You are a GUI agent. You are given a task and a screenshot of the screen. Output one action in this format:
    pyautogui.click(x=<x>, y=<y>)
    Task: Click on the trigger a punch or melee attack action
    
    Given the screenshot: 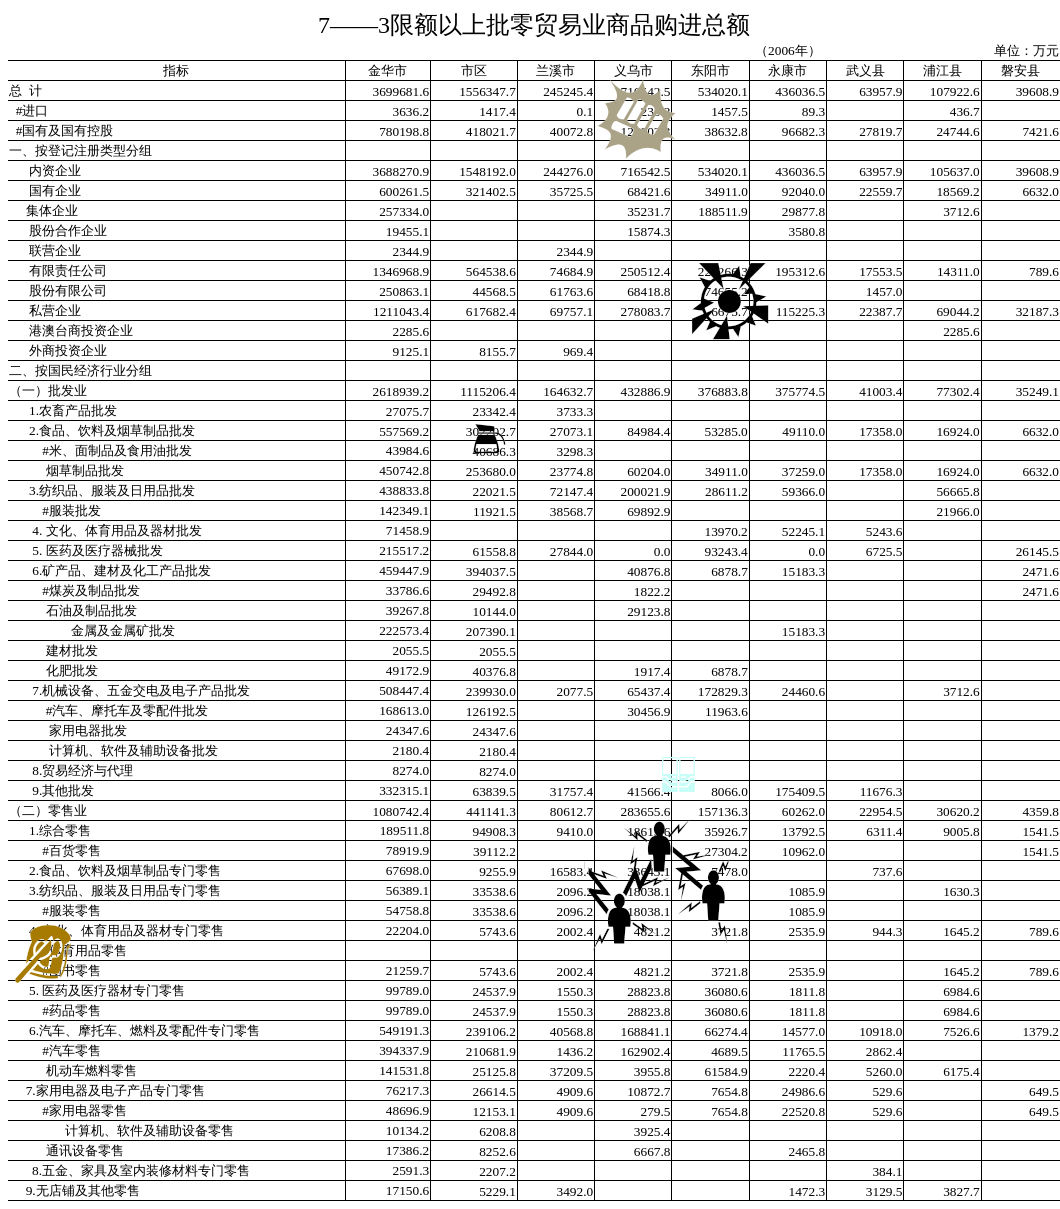 What is the action you would take?
    pyautogui.click(x=637, y=118)
    